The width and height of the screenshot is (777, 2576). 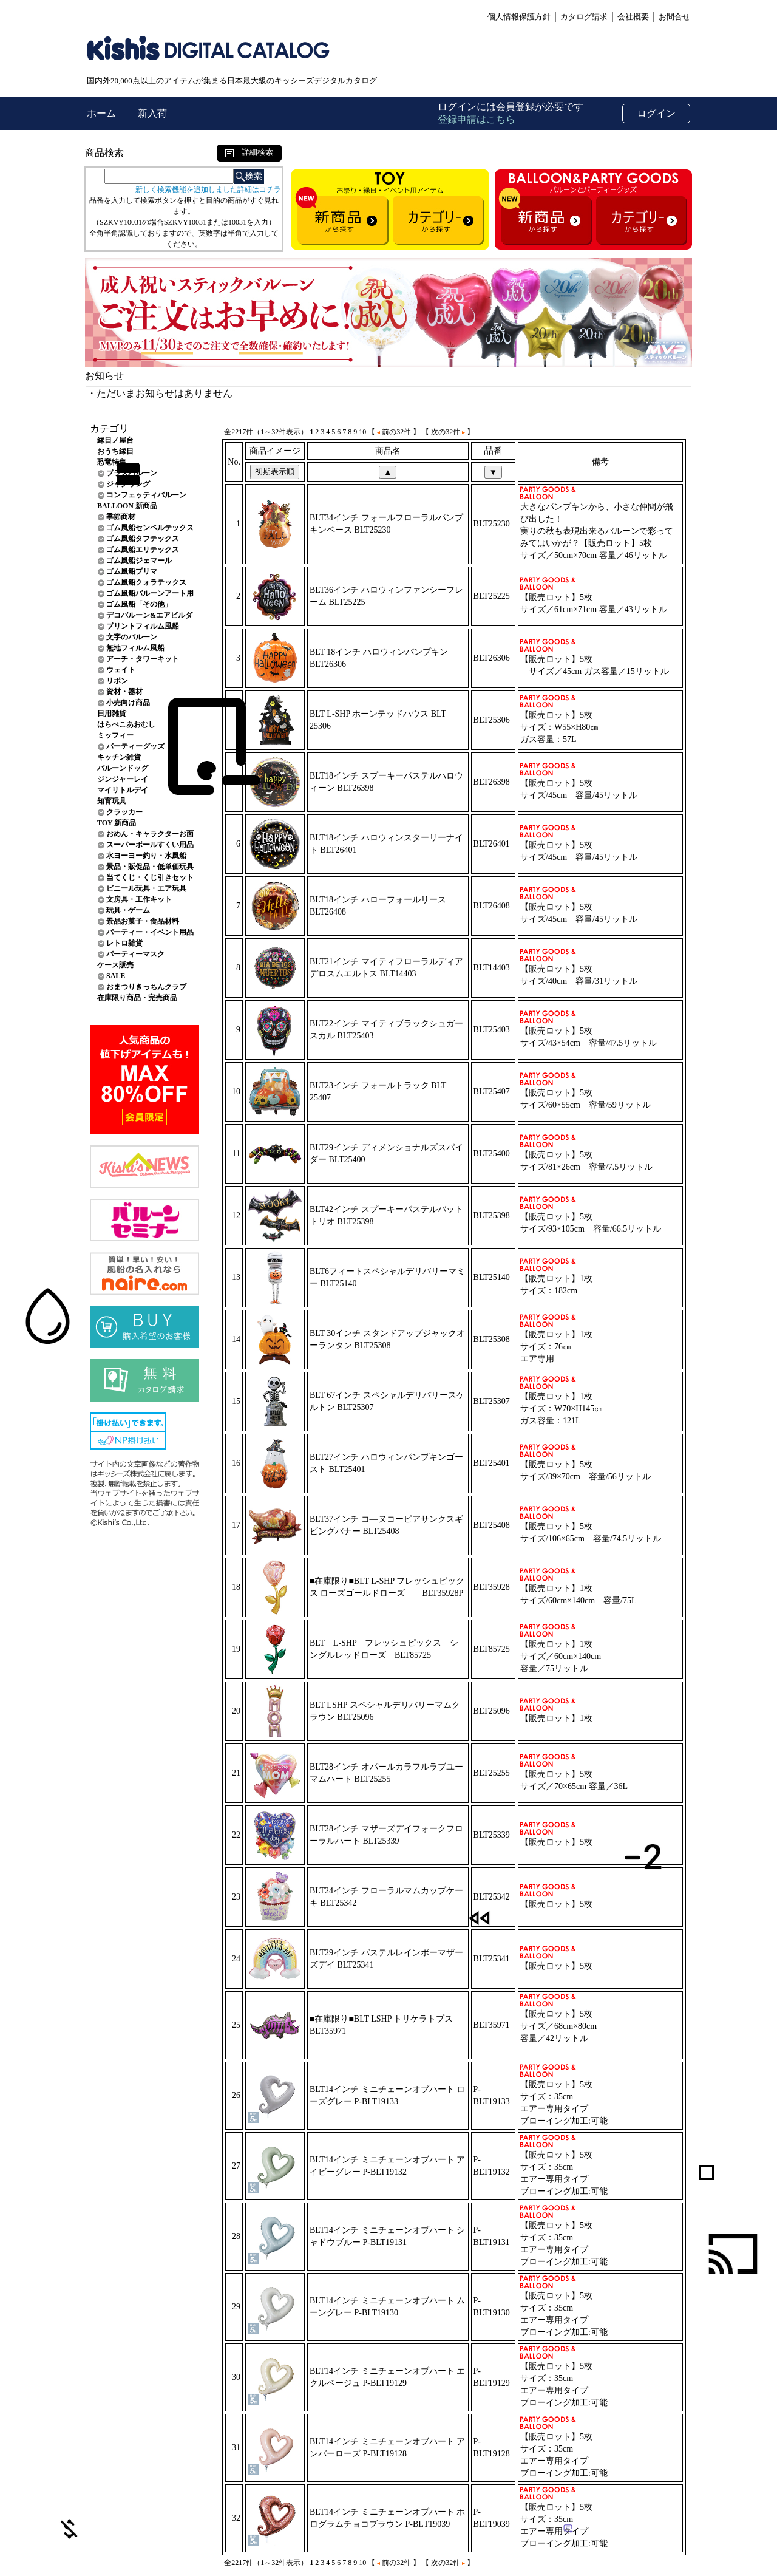 I want to click on rewind media playback, so click(x=480, y=1918).